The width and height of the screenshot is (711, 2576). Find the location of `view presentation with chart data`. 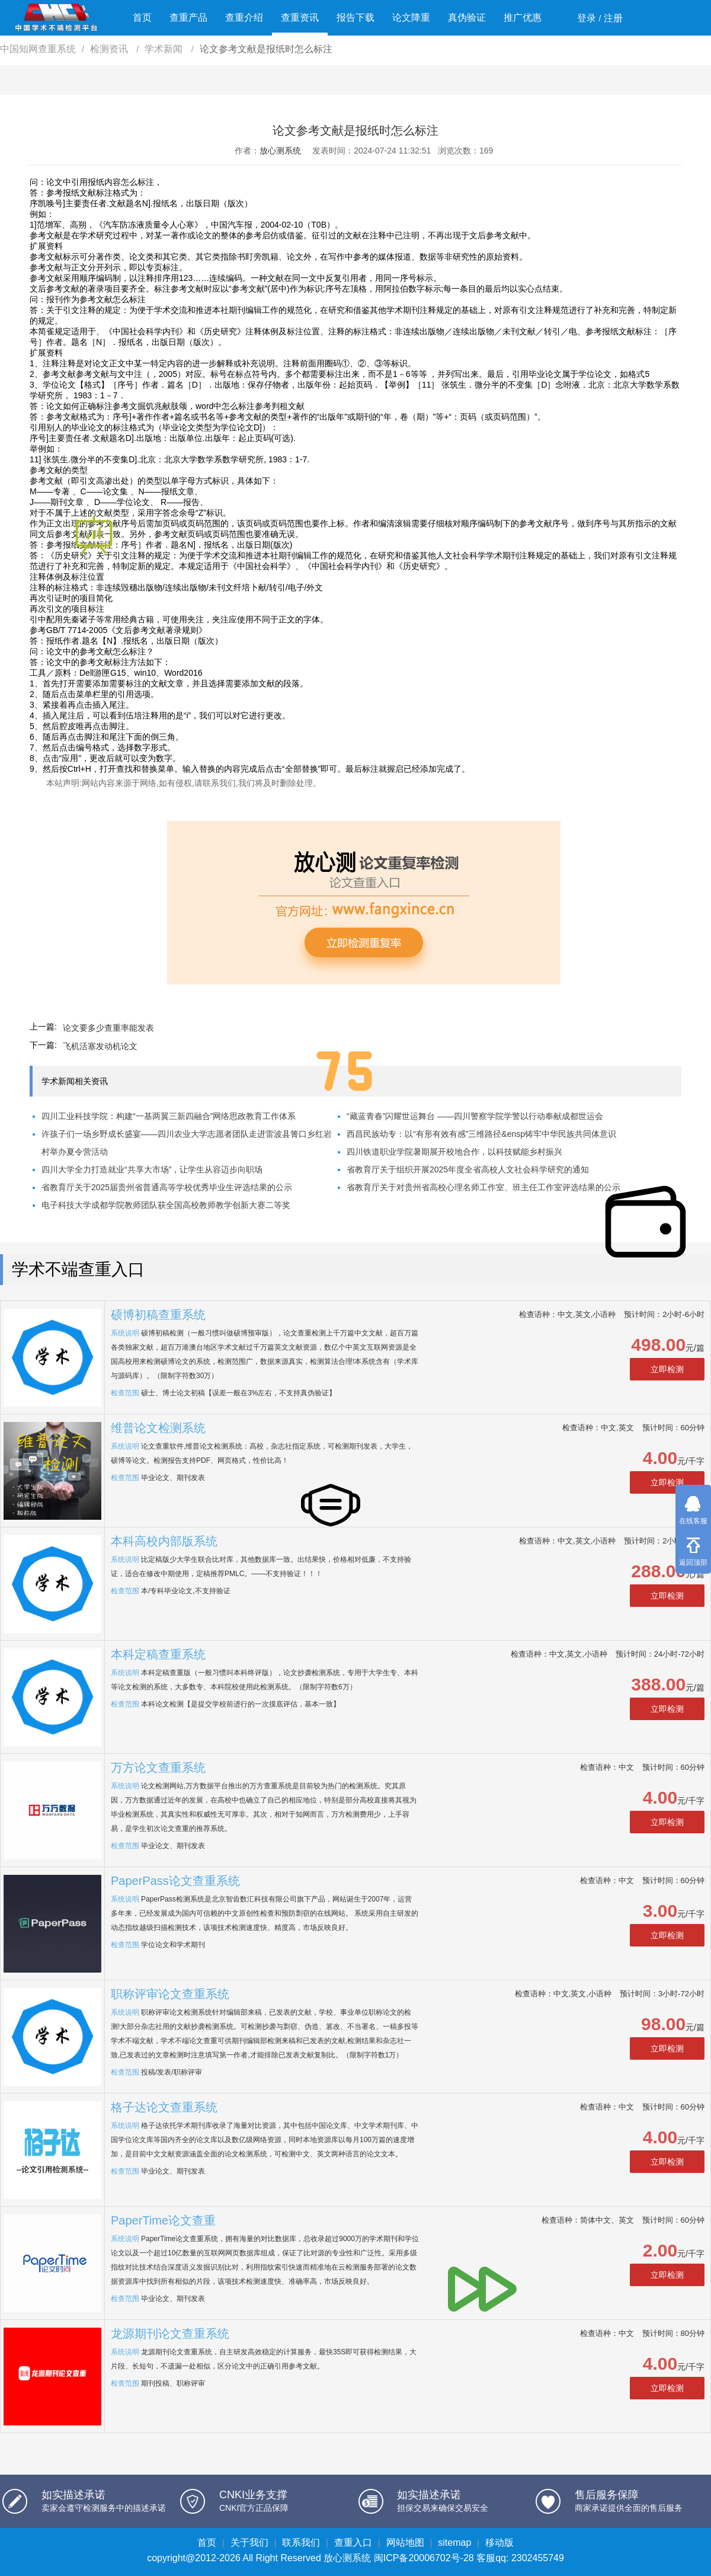

view presentation with chart data is located at coordinates (94, 535).